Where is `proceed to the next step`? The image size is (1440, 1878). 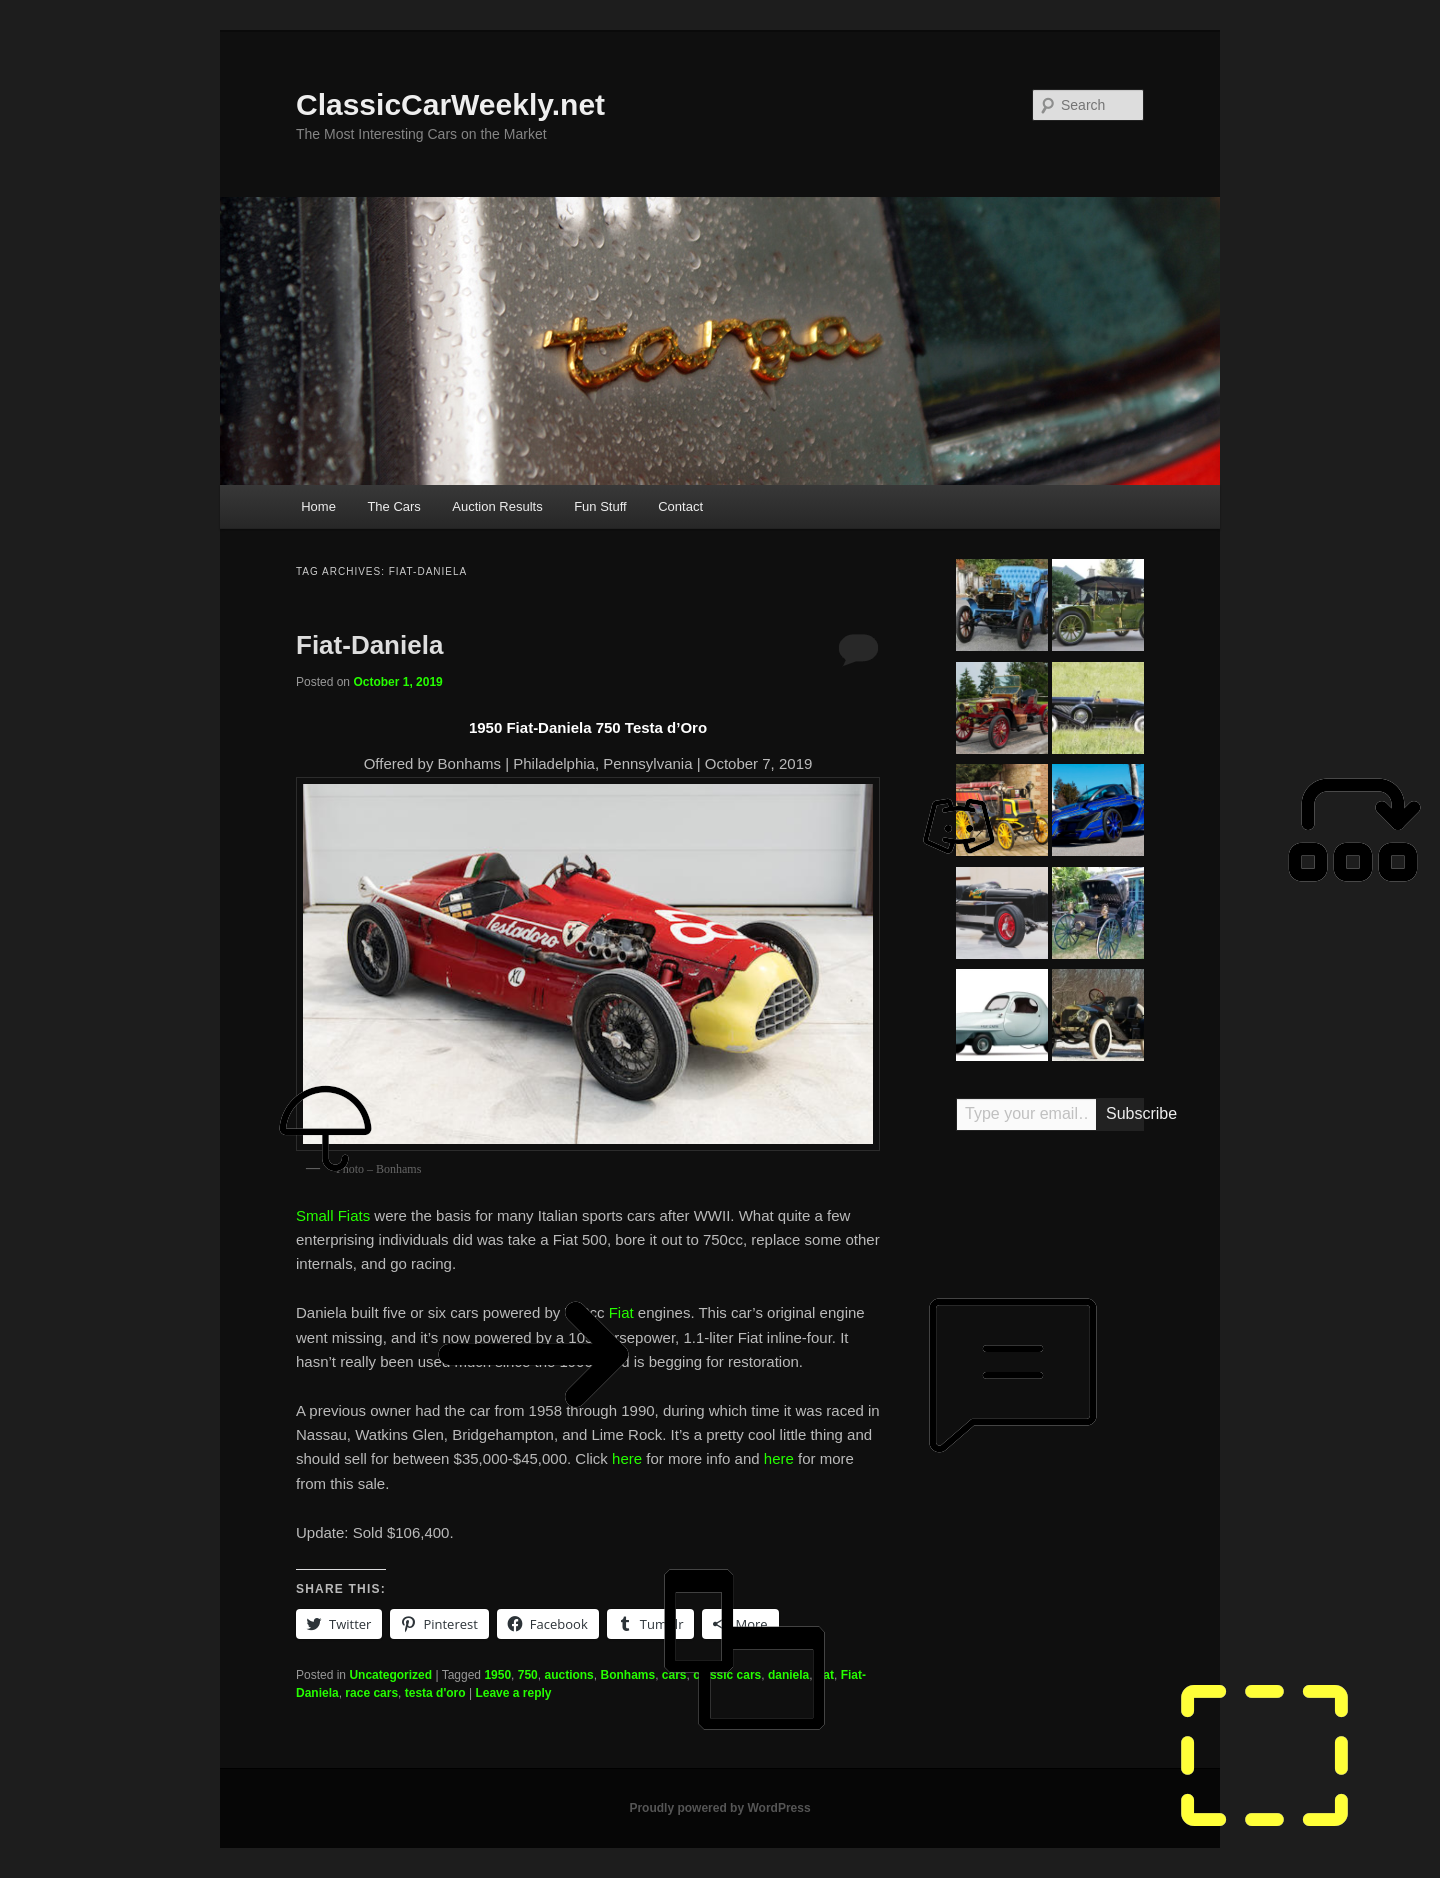 proceed to the next step is located at coordinates (533, 1354).